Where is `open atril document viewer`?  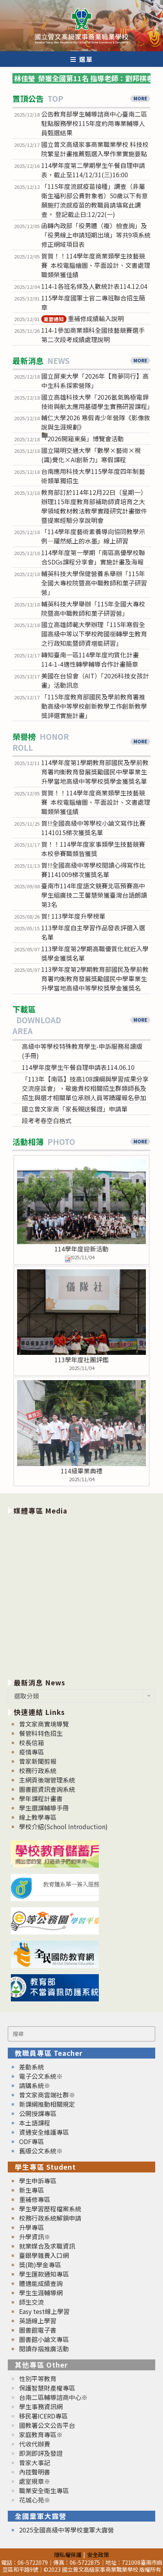 open atril document viewer is located at coordinates (68, 1259).